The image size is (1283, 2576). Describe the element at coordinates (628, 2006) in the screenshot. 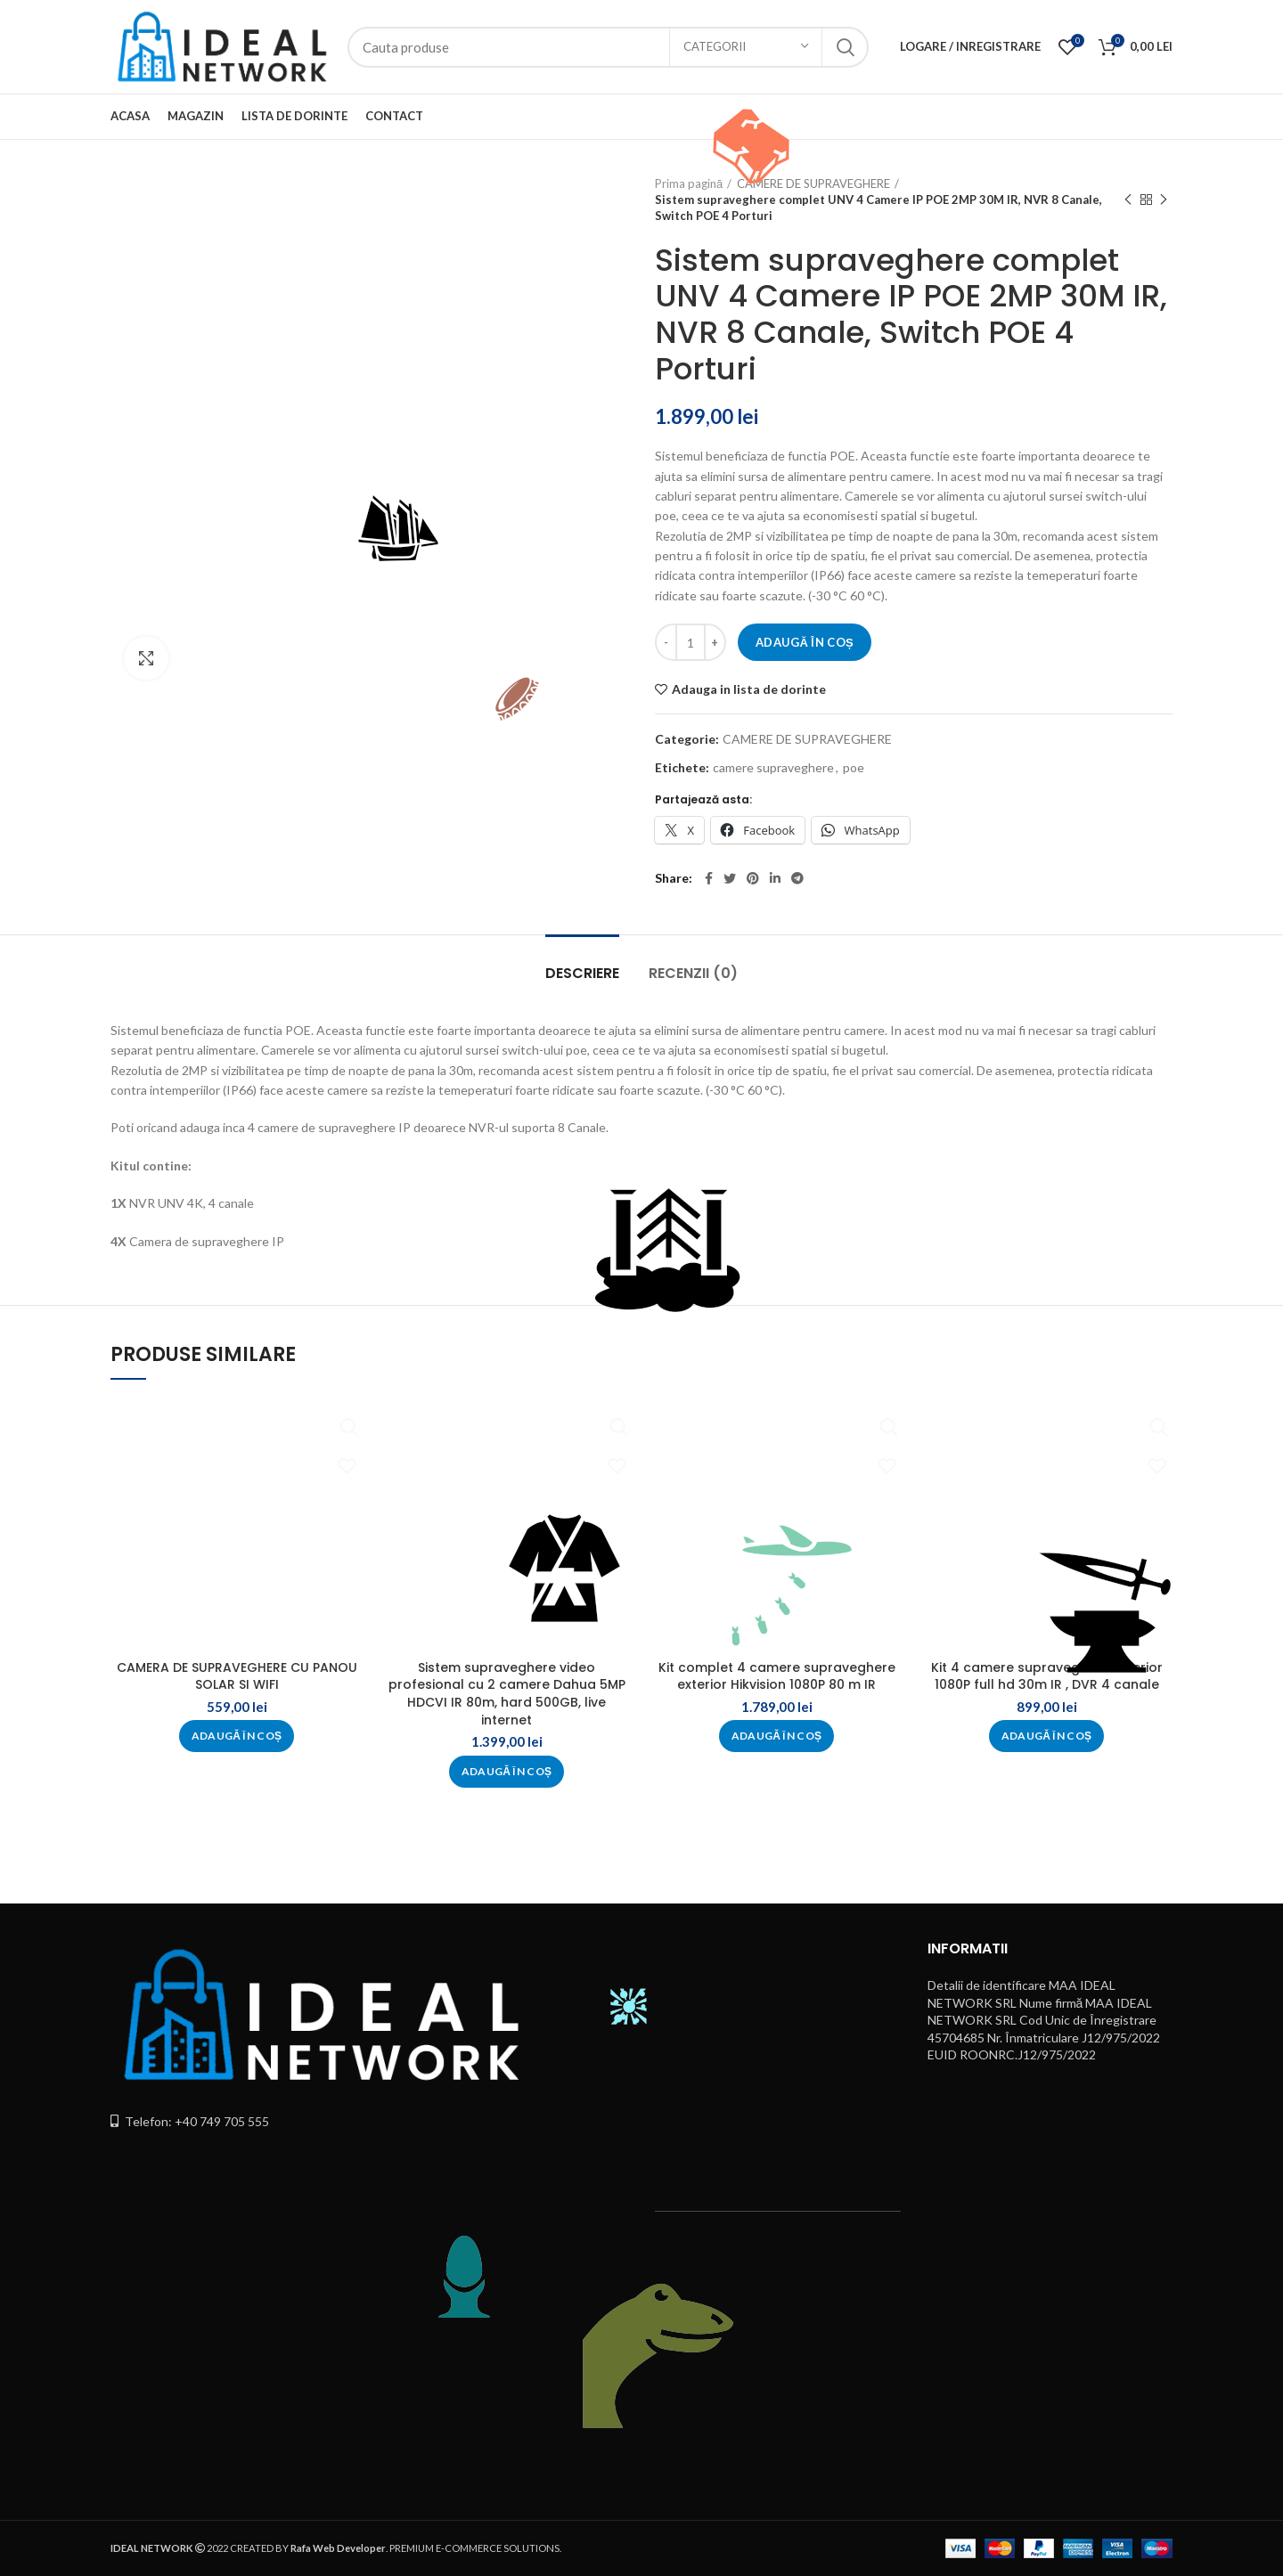

I see `indicates a collapse or implosion effect in gameplay` at that location.